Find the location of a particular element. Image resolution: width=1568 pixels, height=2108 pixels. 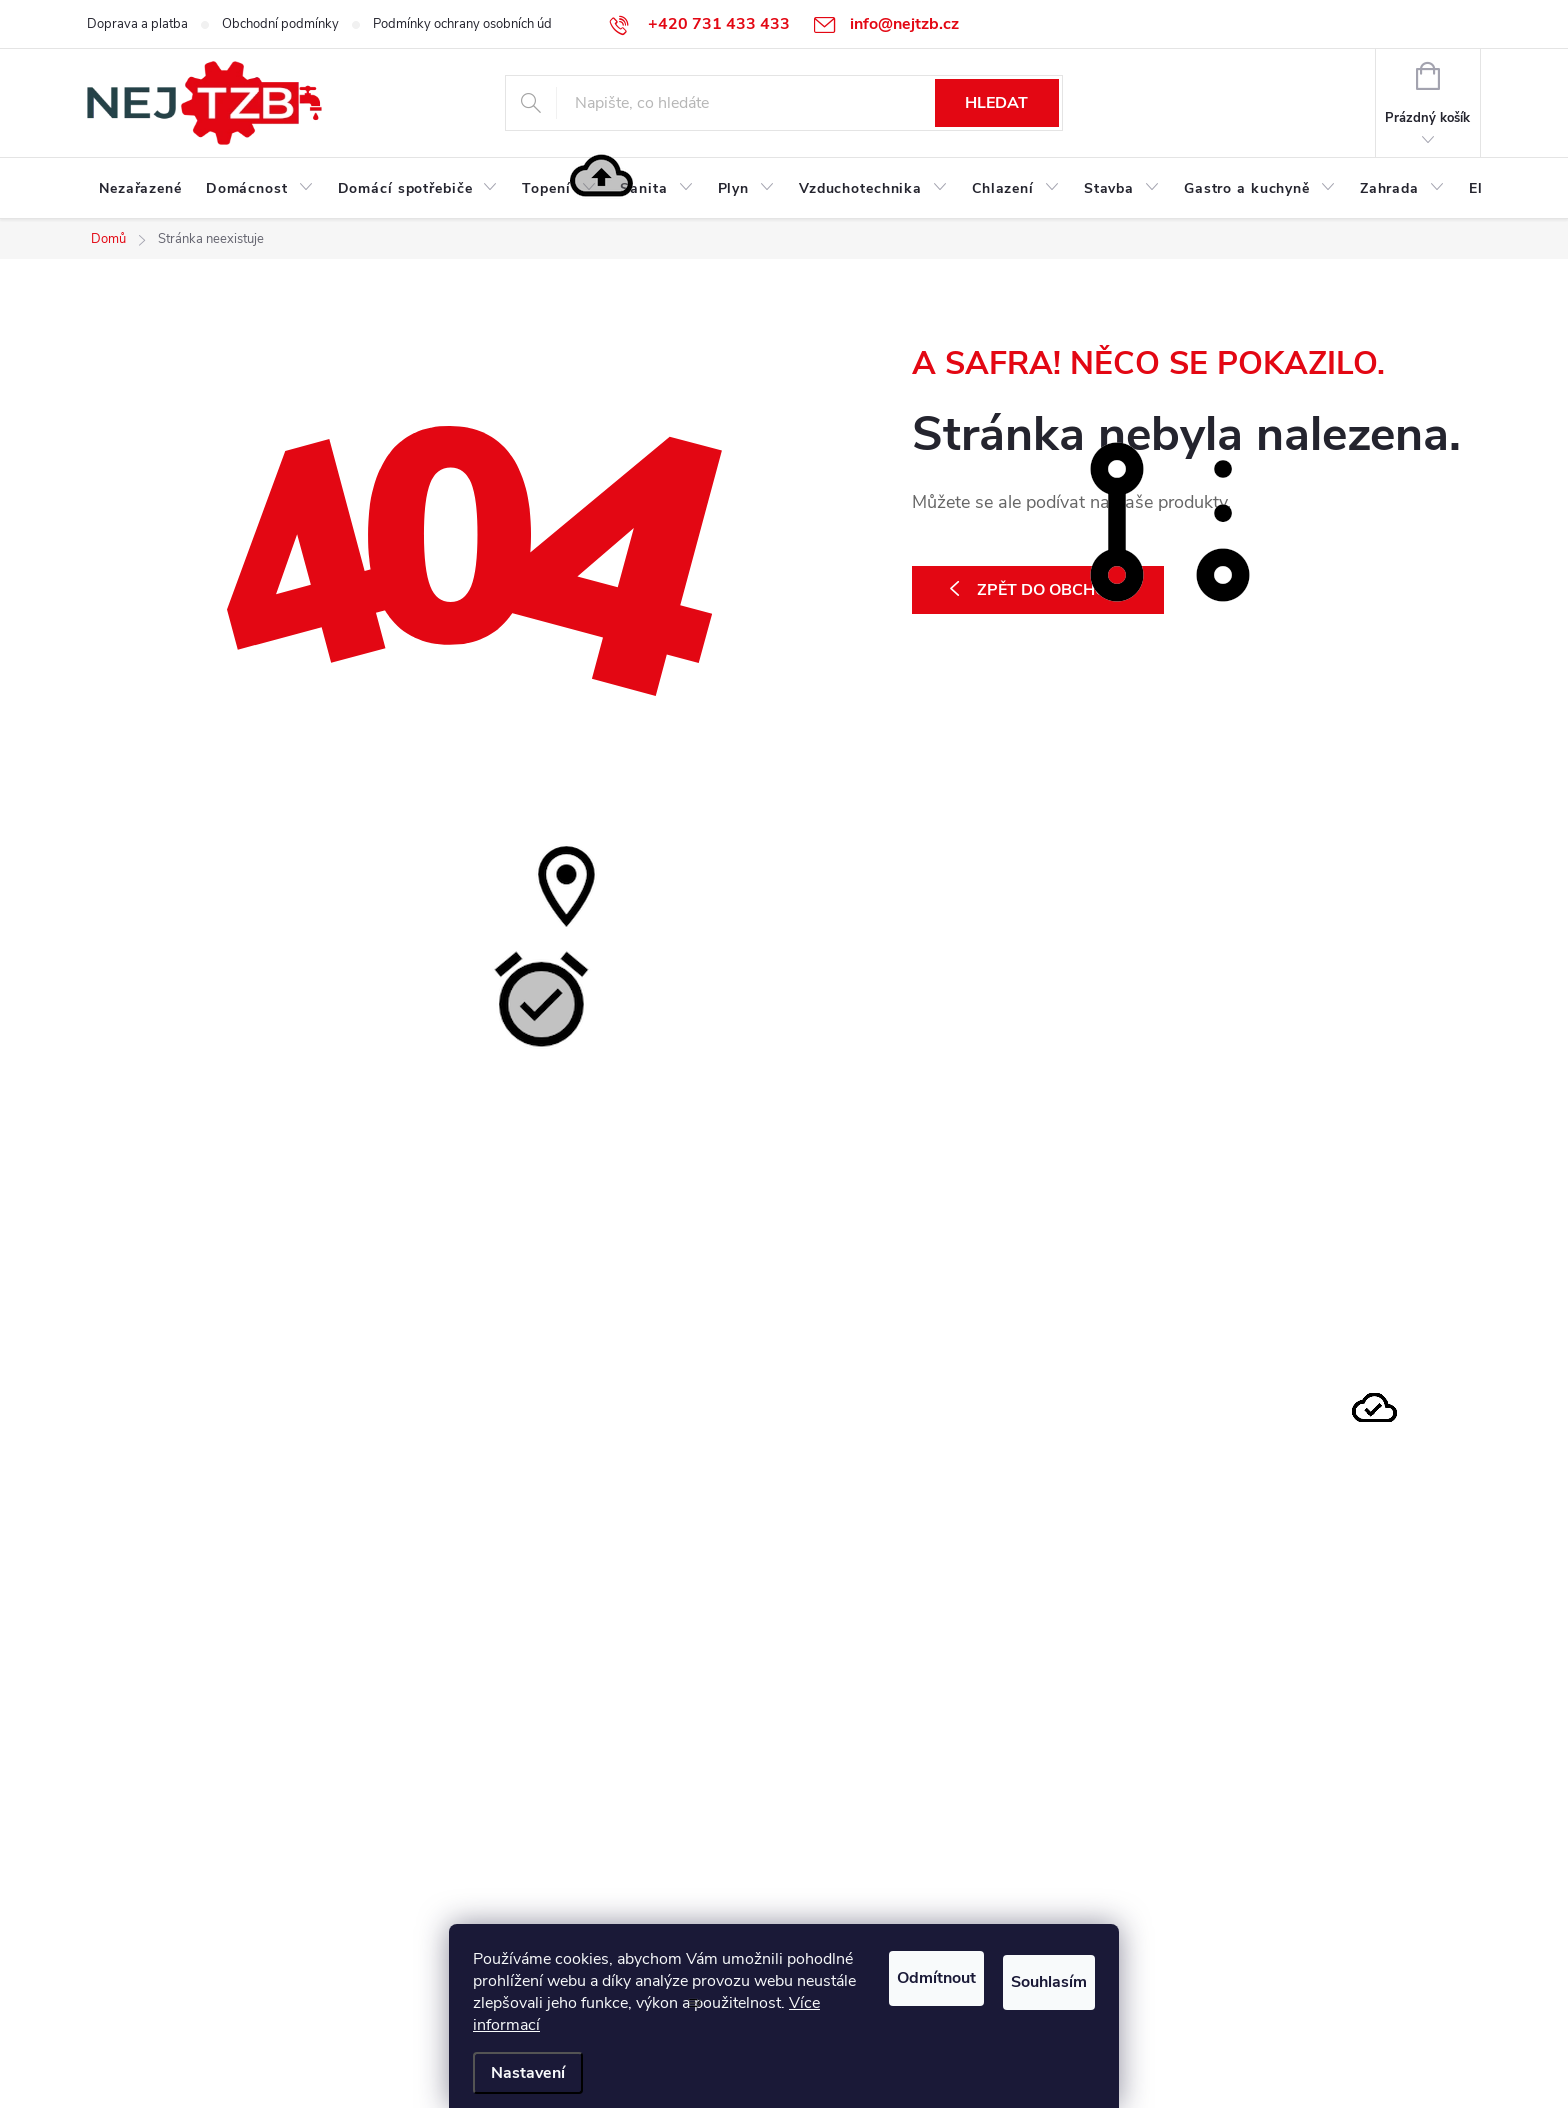

open the navigation menu is located at coordinates (695, 2003).